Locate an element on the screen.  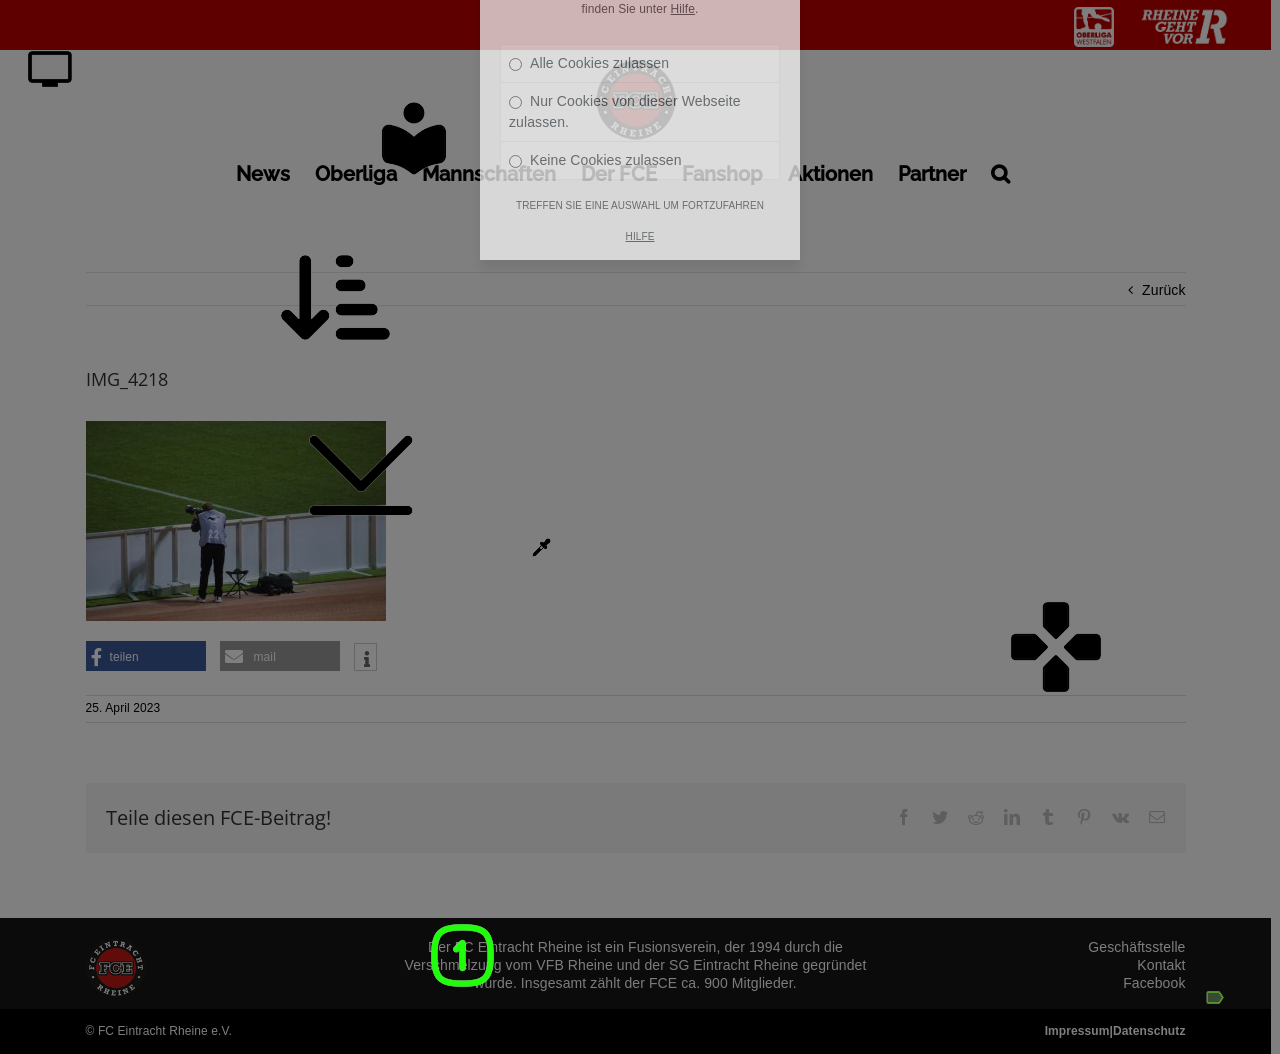
access personal video content is located at coordinates (50, 69).